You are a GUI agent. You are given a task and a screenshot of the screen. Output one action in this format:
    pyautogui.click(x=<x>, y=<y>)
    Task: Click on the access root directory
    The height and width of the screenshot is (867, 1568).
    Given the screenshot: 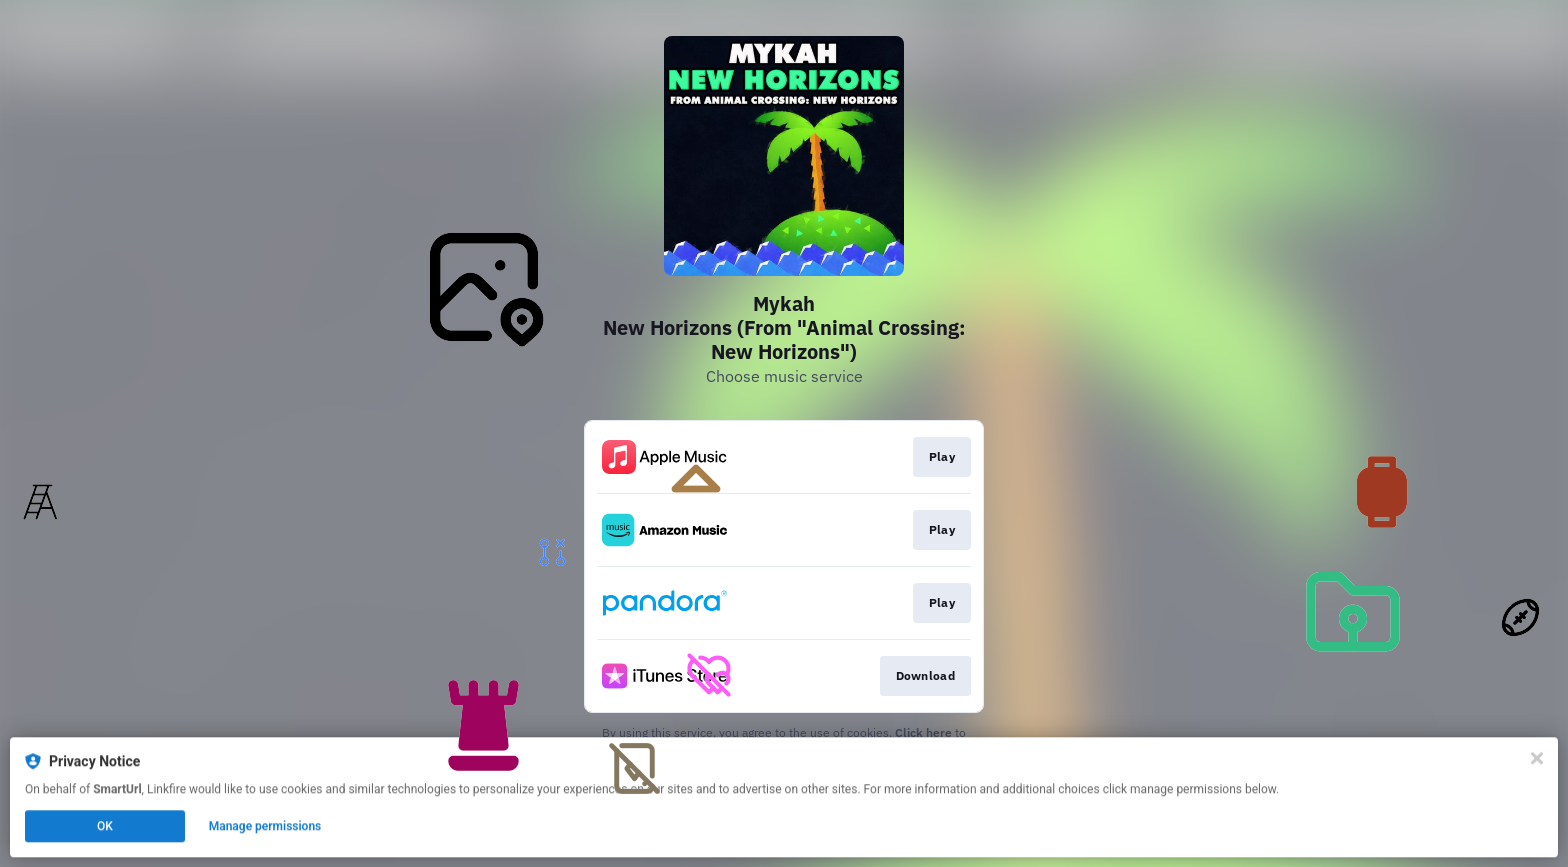 What is the action you would take?
    pyautogui.click(x=1353, y=614)
    